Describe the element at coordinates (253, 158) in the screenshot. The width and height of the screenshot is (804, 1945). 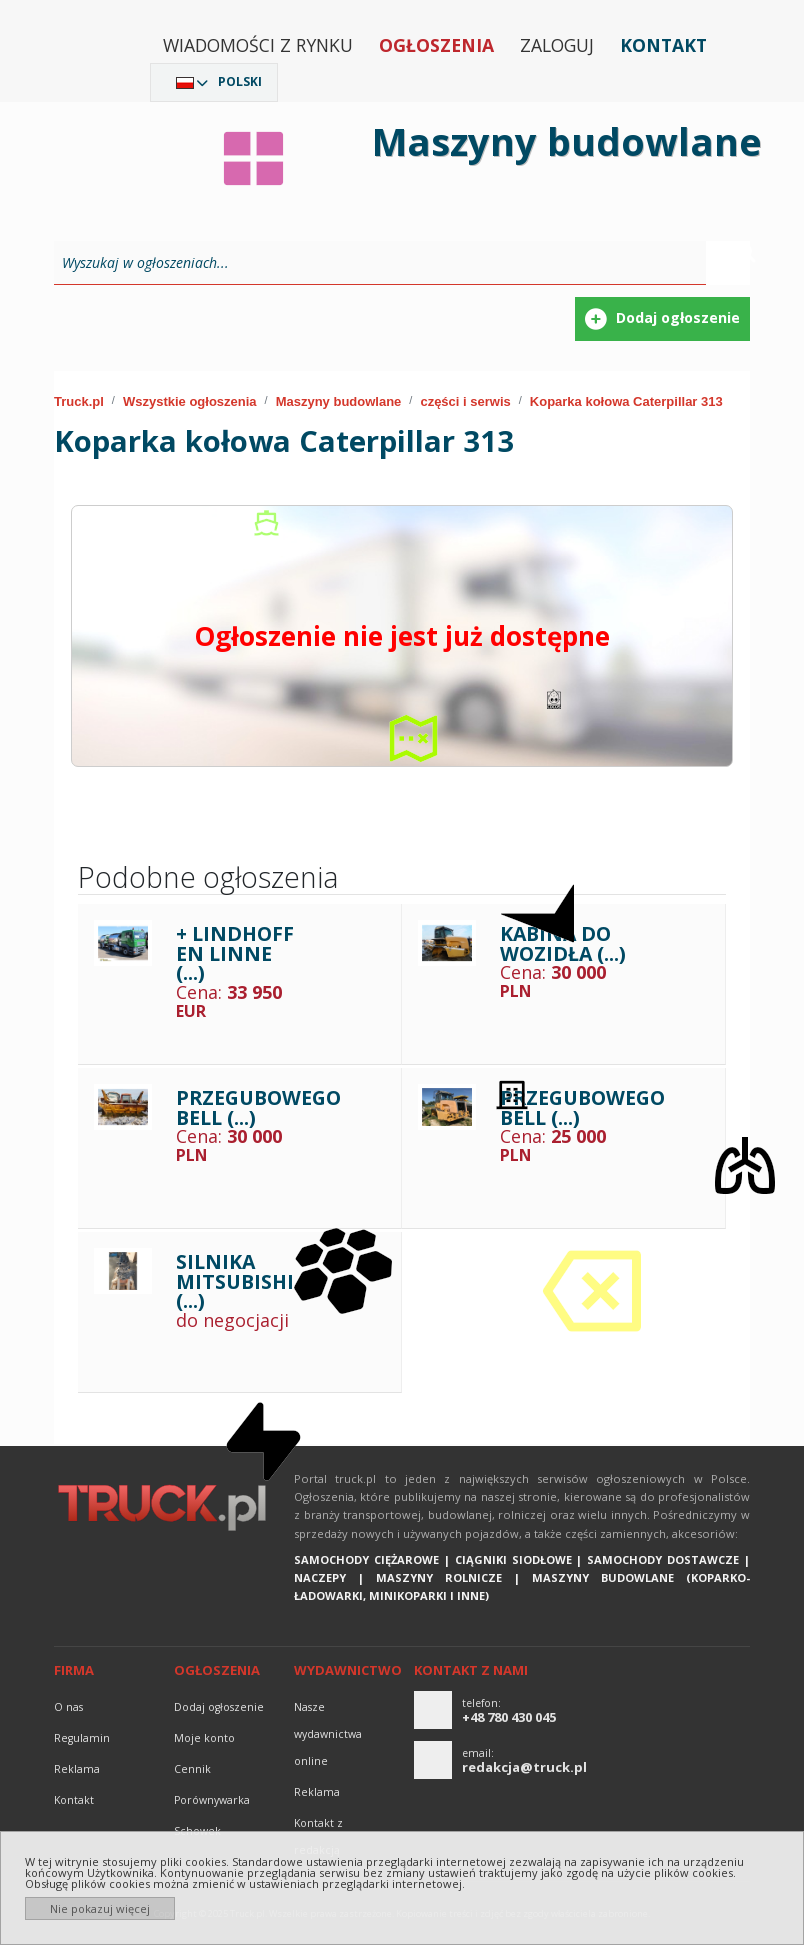
I see `switch to grid view layout` at that location.